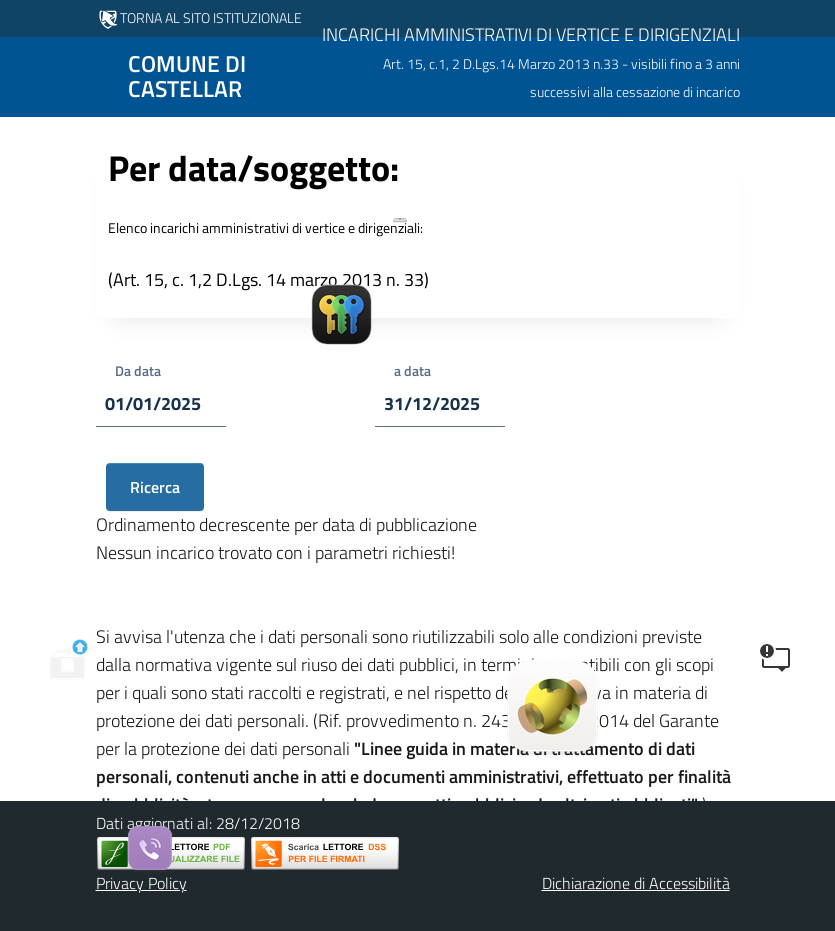  What do you see at coordinates (67, 659) in the screenshot?
I see `additional software updates available` at bounding box center [67, 659].